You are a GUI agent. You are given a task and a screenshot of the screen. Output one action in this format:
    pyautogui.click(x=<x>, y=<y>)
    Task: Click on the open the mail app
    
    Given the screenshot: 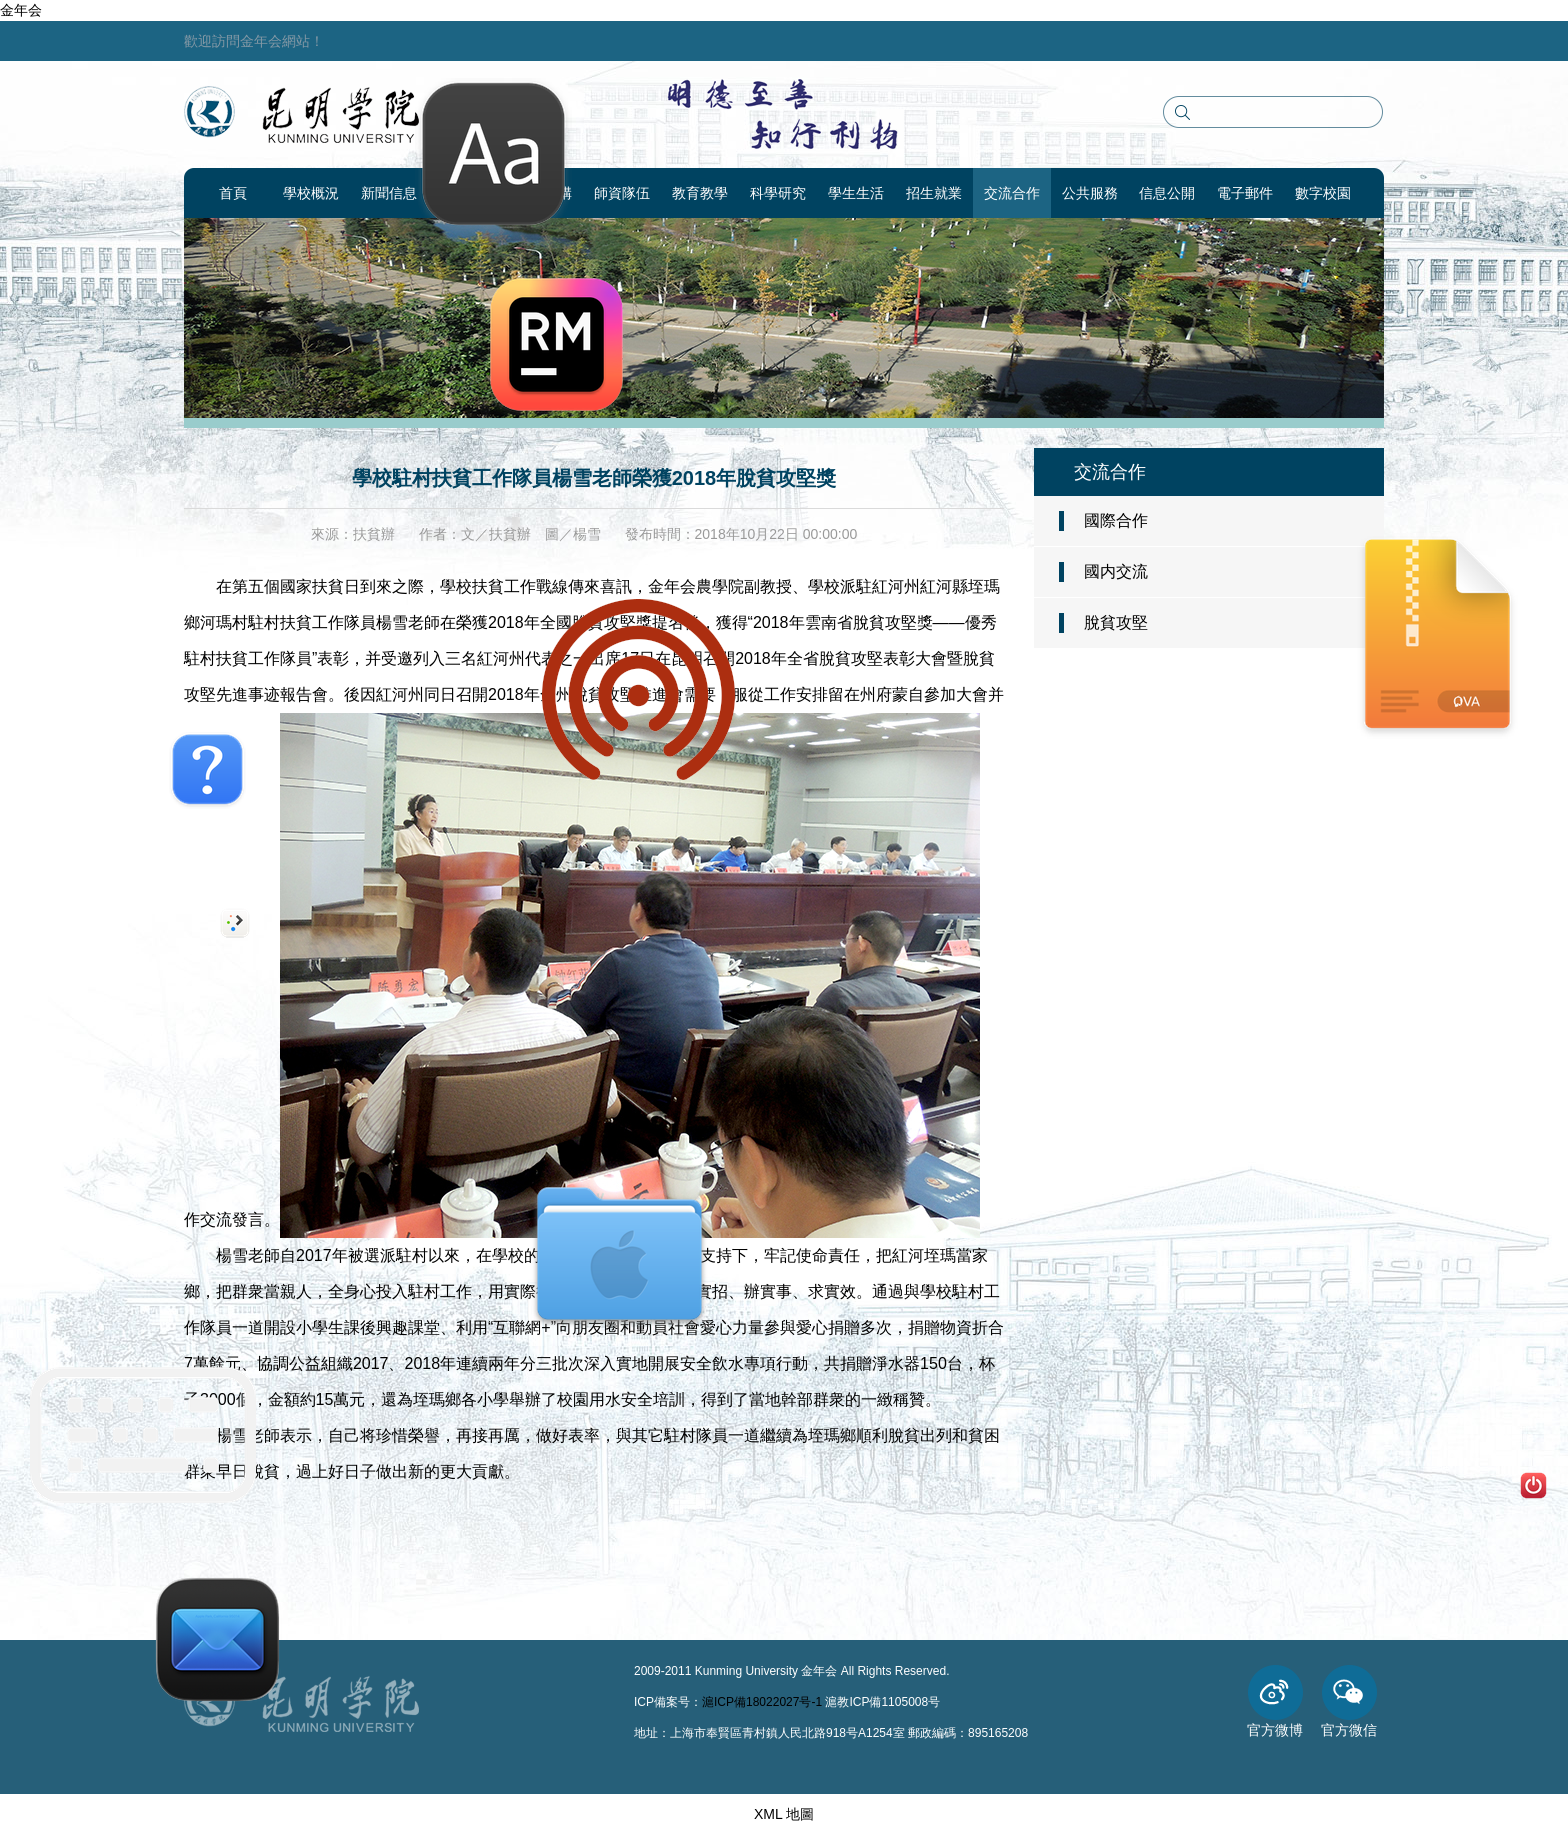 What is the action you would take?
    pyautogui.click(x=217, y=1639)
    